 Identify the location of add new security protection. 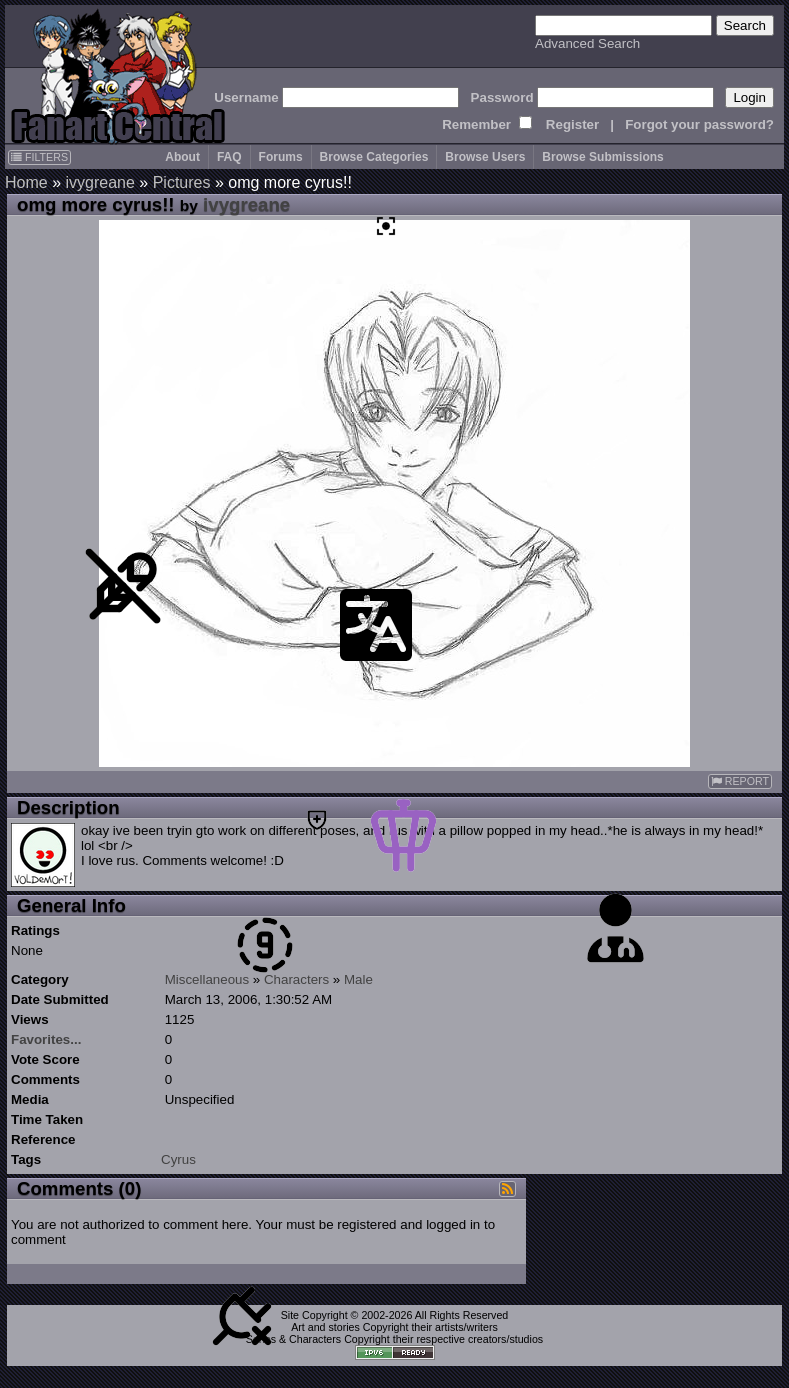
(317, 819).